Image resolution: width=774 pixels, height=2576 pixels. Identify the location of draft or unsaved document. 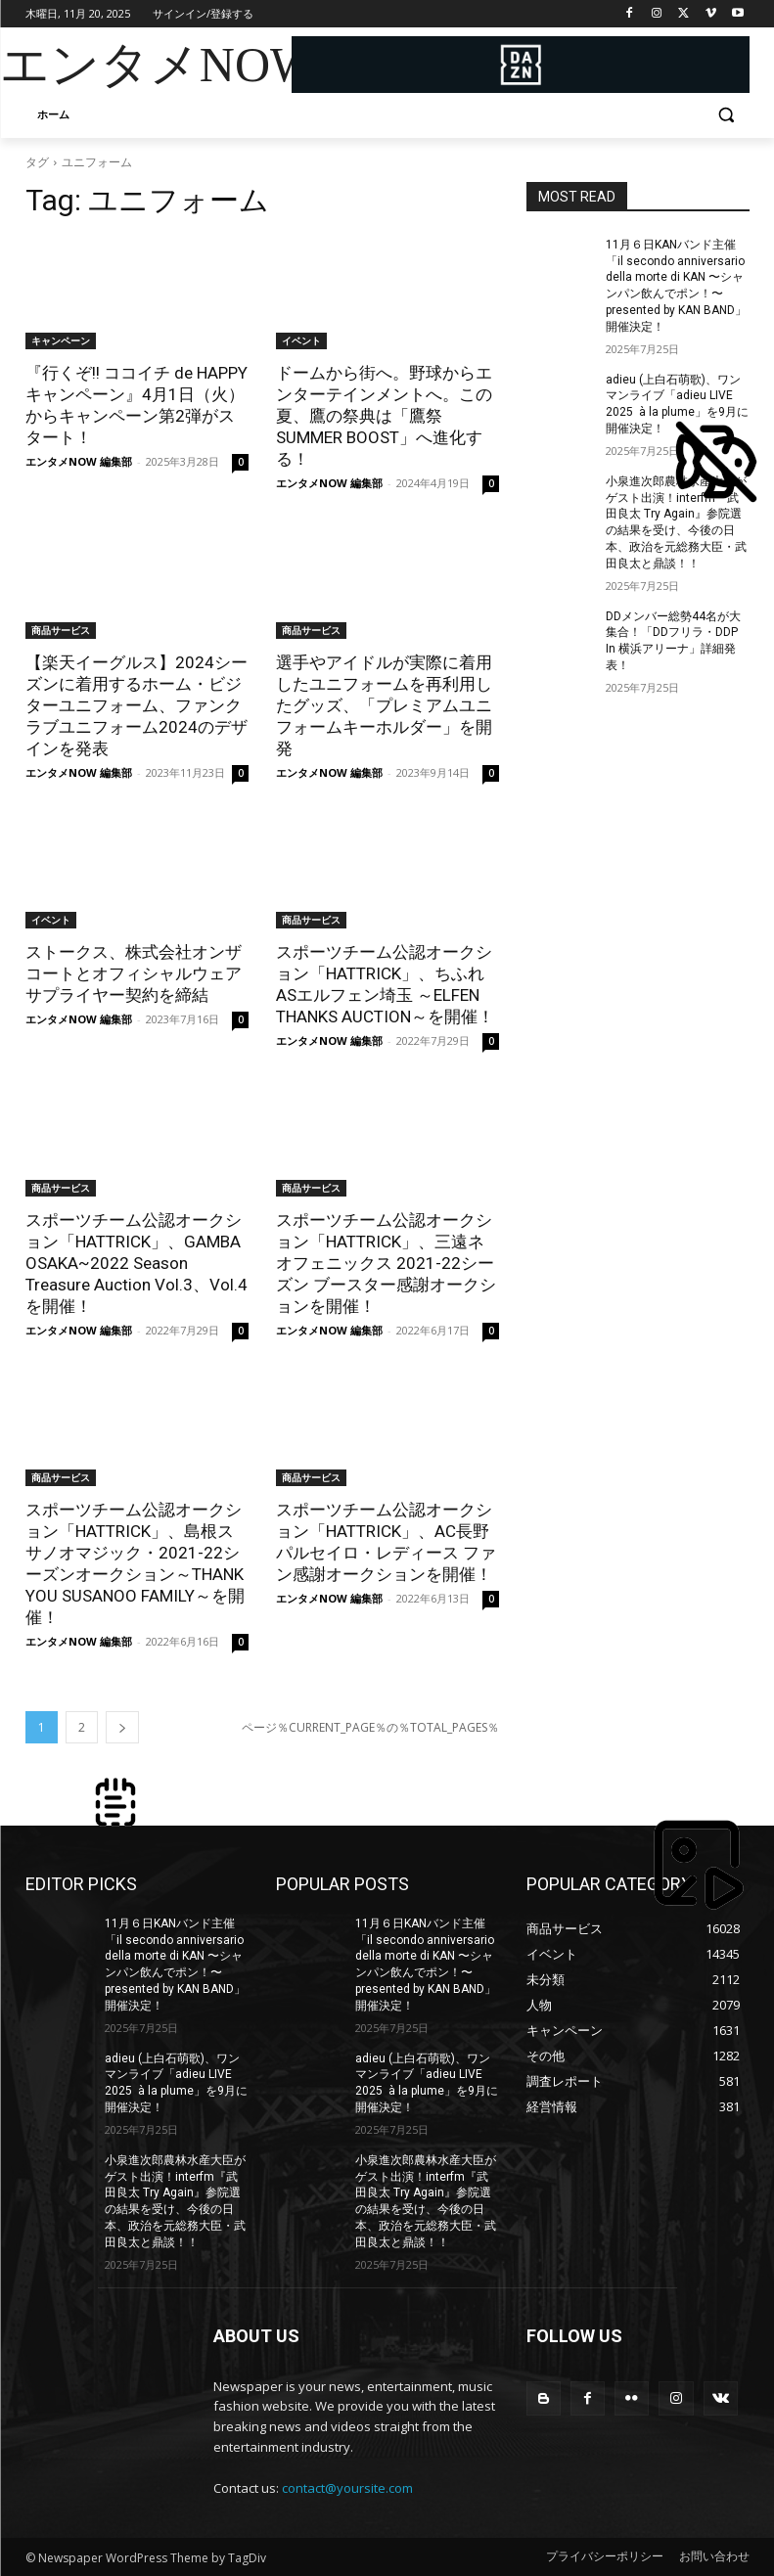
(115, 1802).